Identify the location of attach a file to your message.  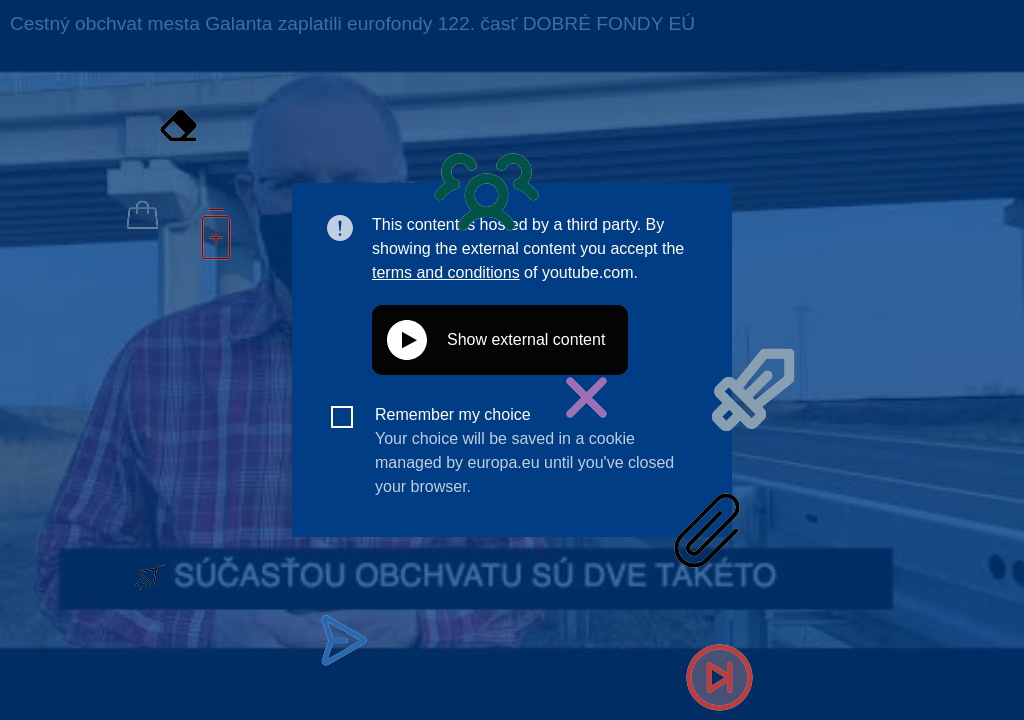
(708, 530).